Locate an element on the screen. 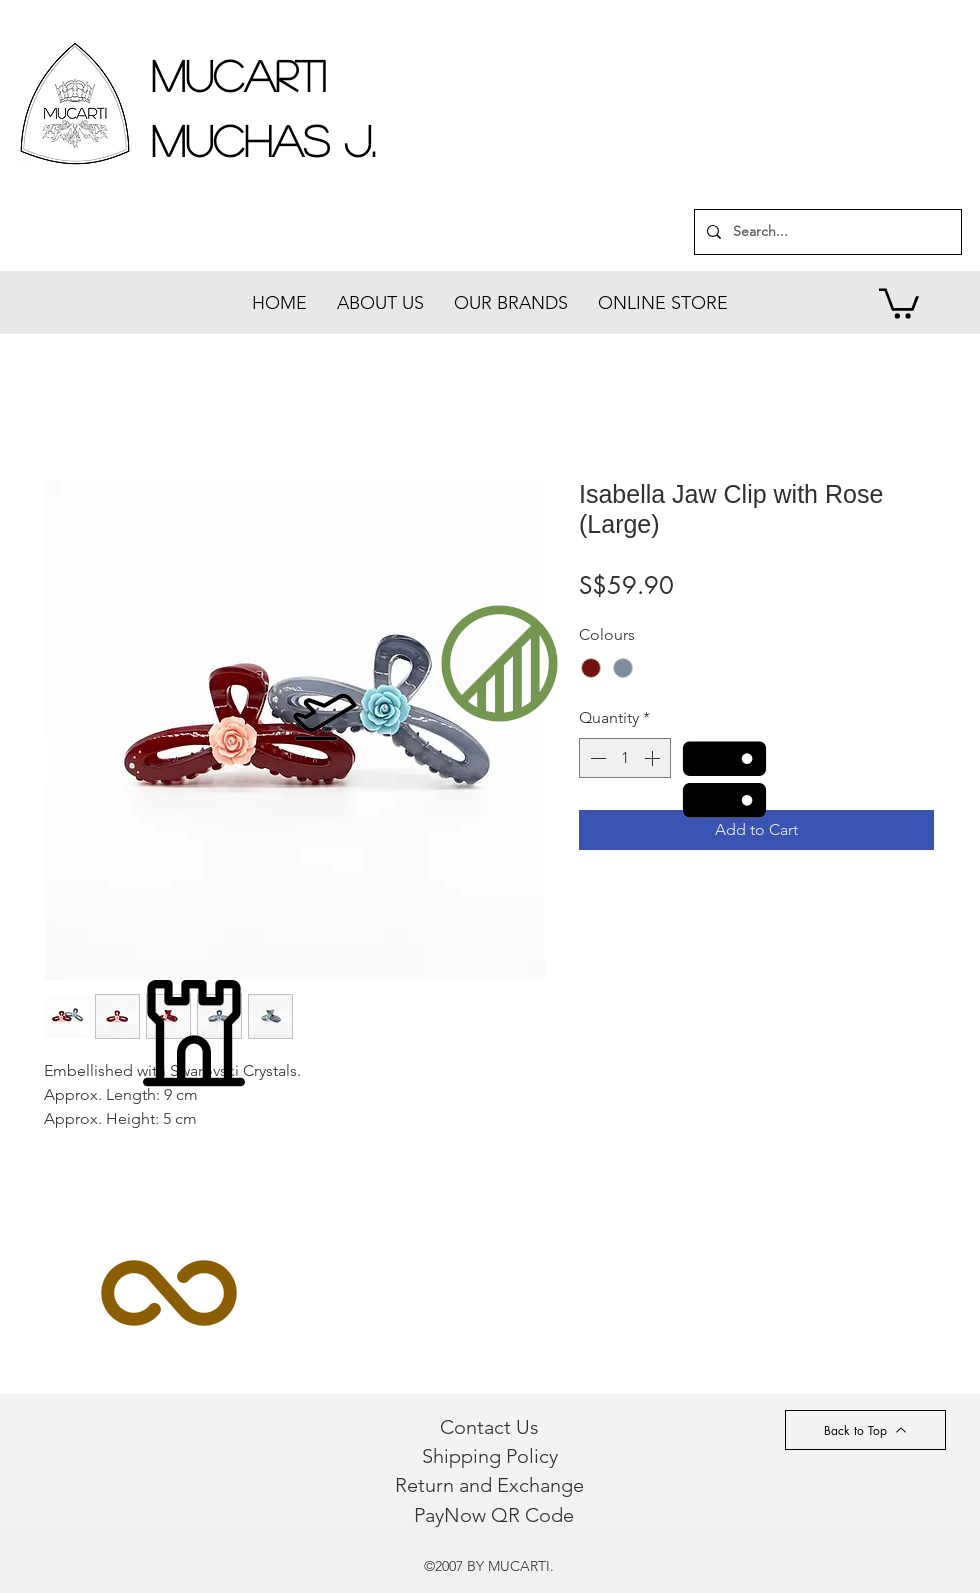 Image resolution: width=980 pixels, height=1593 pixels. adjust display contrast settings is located at coordinates (499, 663).